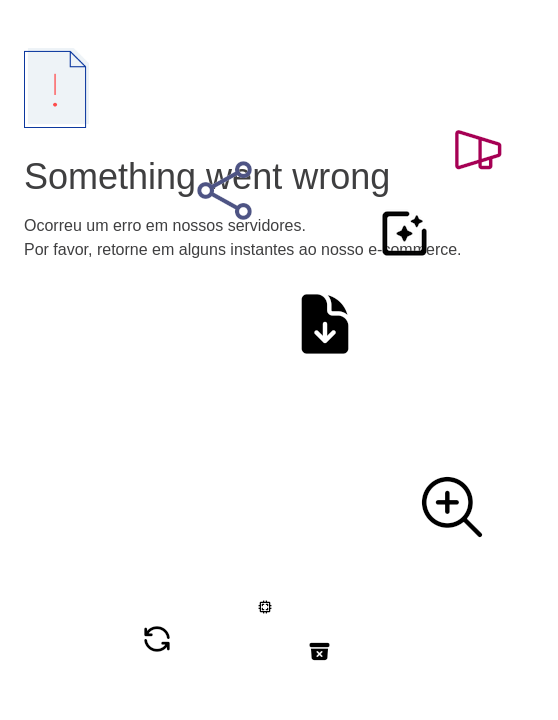  Describe the element at coordinates (224, 190) in the screenshot. I see `share content with others` at that location.